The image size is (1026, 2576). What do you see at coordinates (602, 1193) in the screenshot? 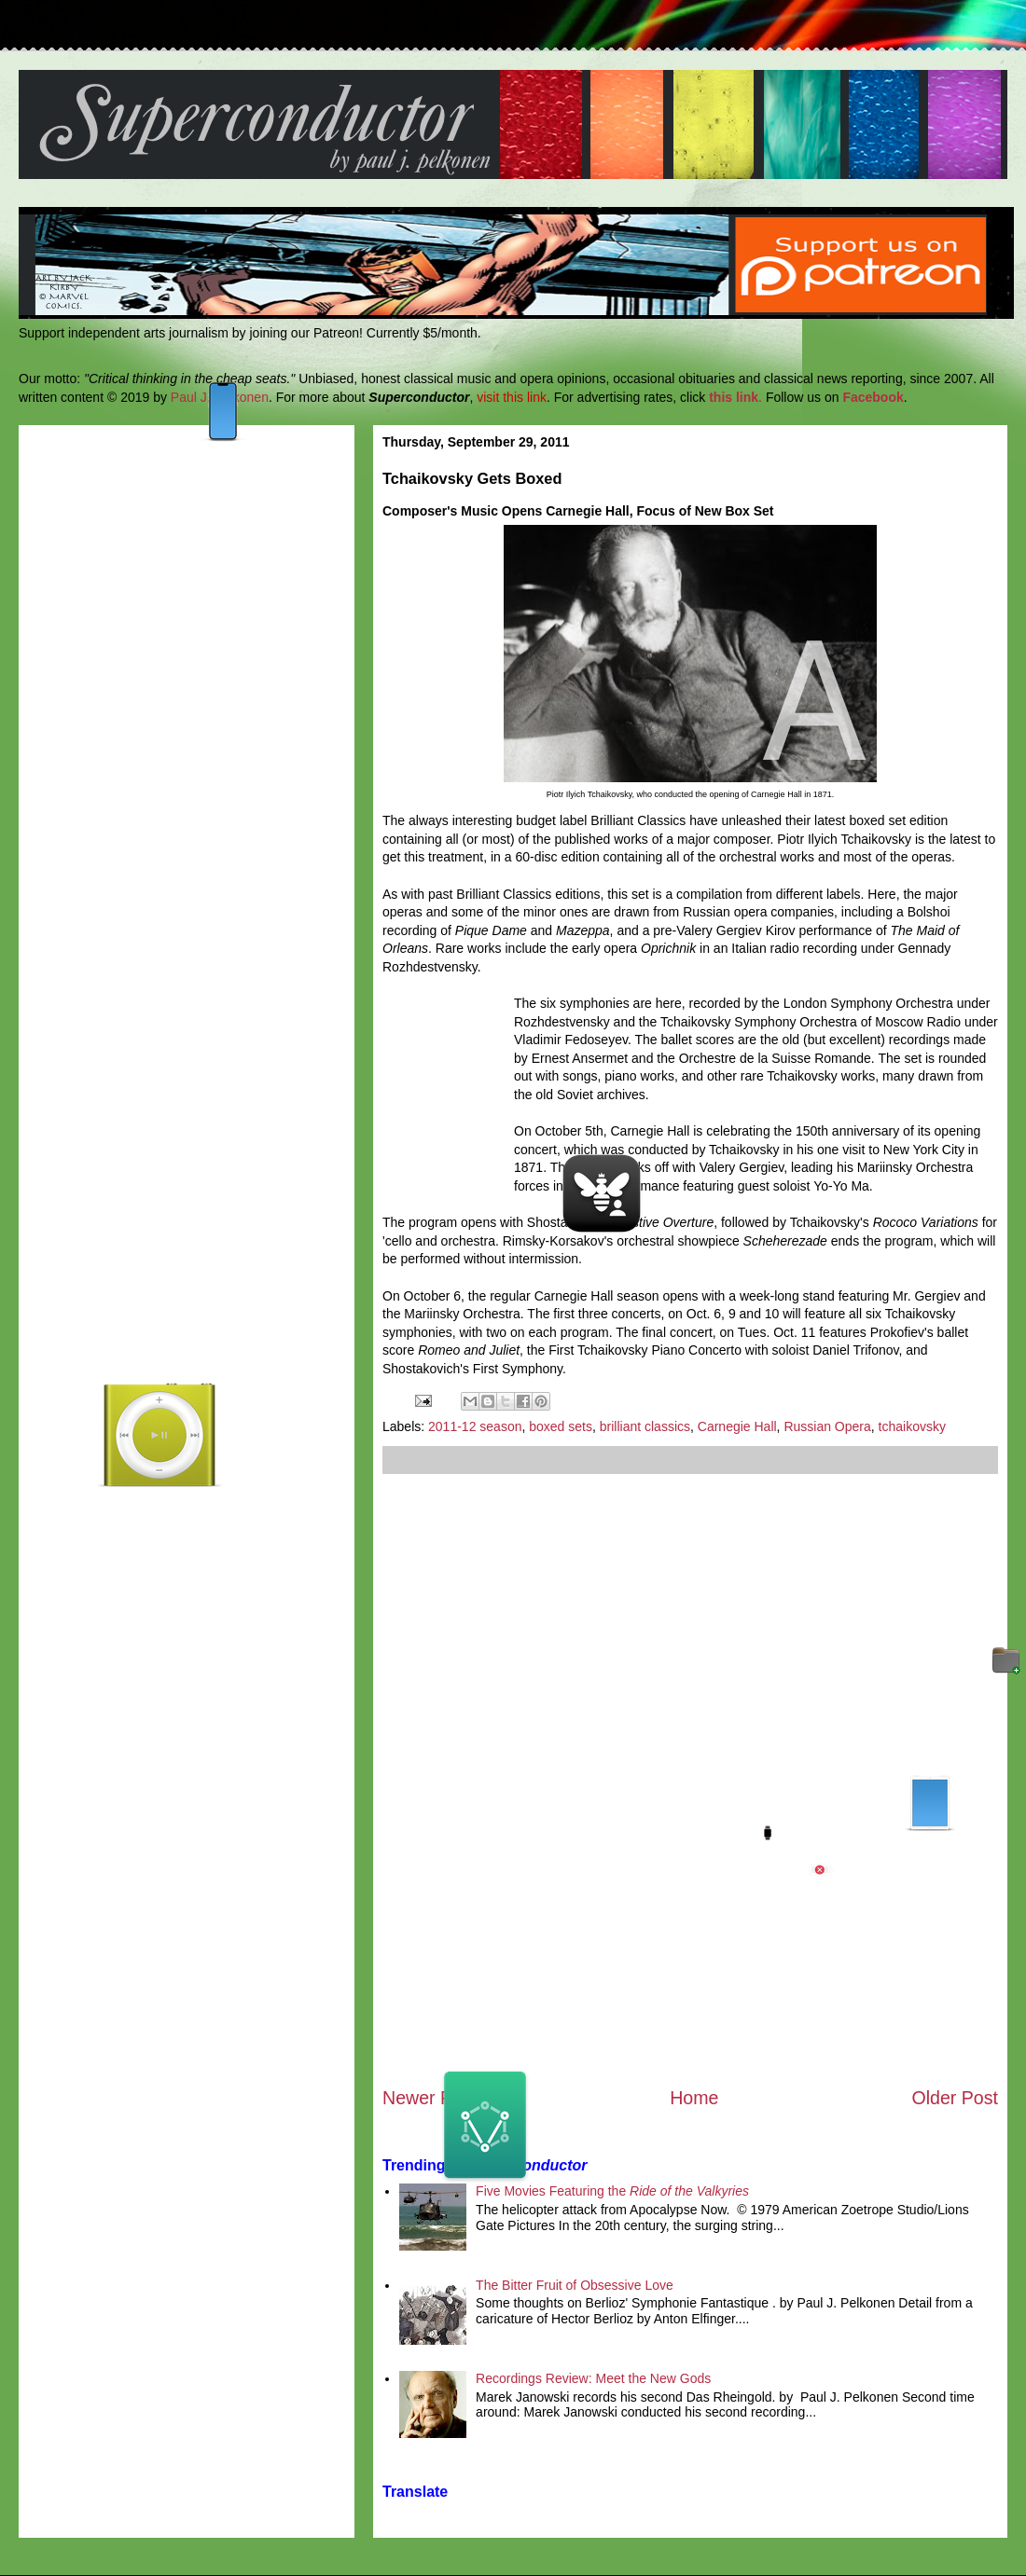
I see `open kandji device management agent` at bounding box center [602, 1193].